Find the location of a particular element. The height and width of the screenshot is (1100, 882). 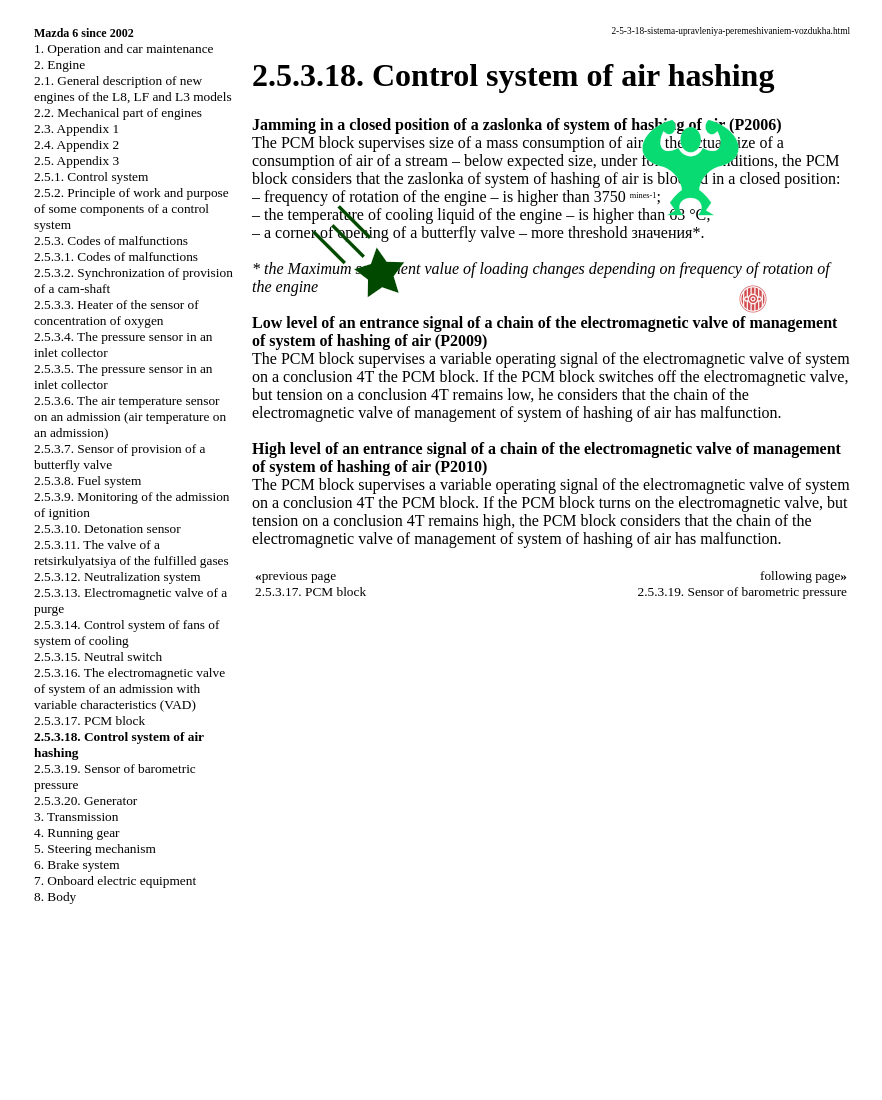

select a defensive item or shield equipment is located at coordinates (753, 299).